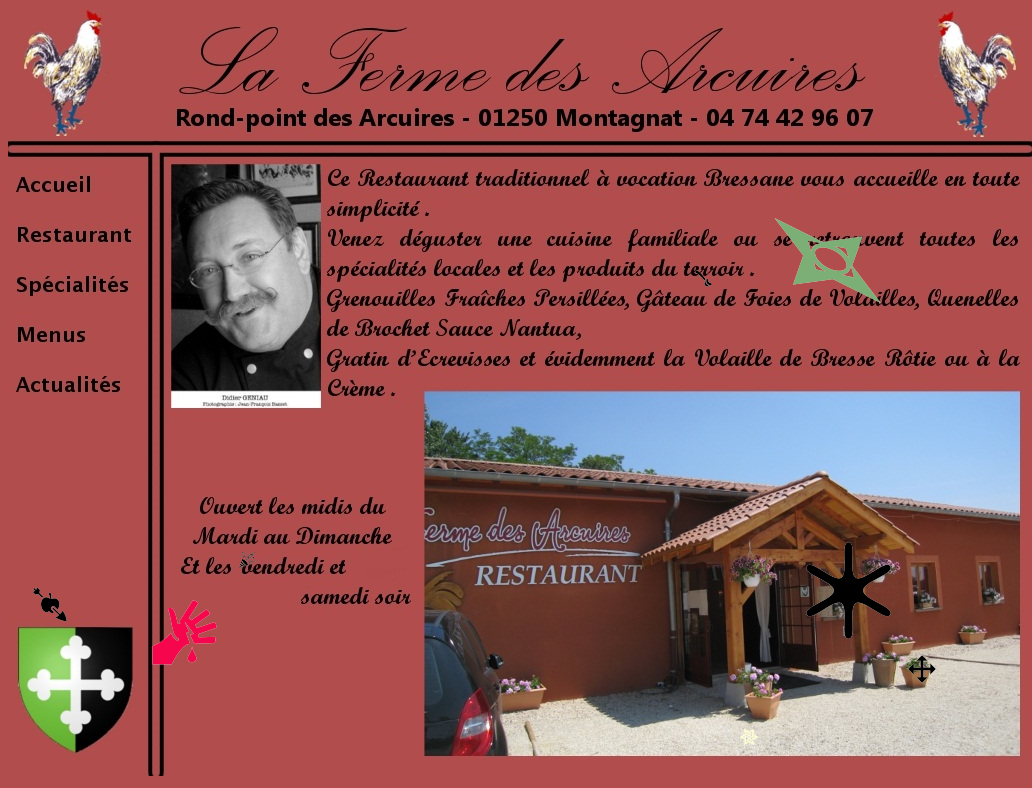 This screenshot has width=1032, height=788. What do you see at coordinates (922, 669) in the screenshot?
I see `move or reposition an element` at bounding box center [922, 669].